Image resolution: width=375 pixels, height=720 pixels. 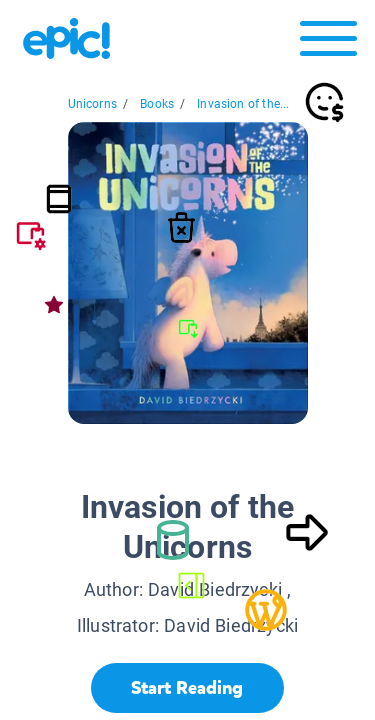 I want to click on permanently delete an item, so click(x=181, y=227).